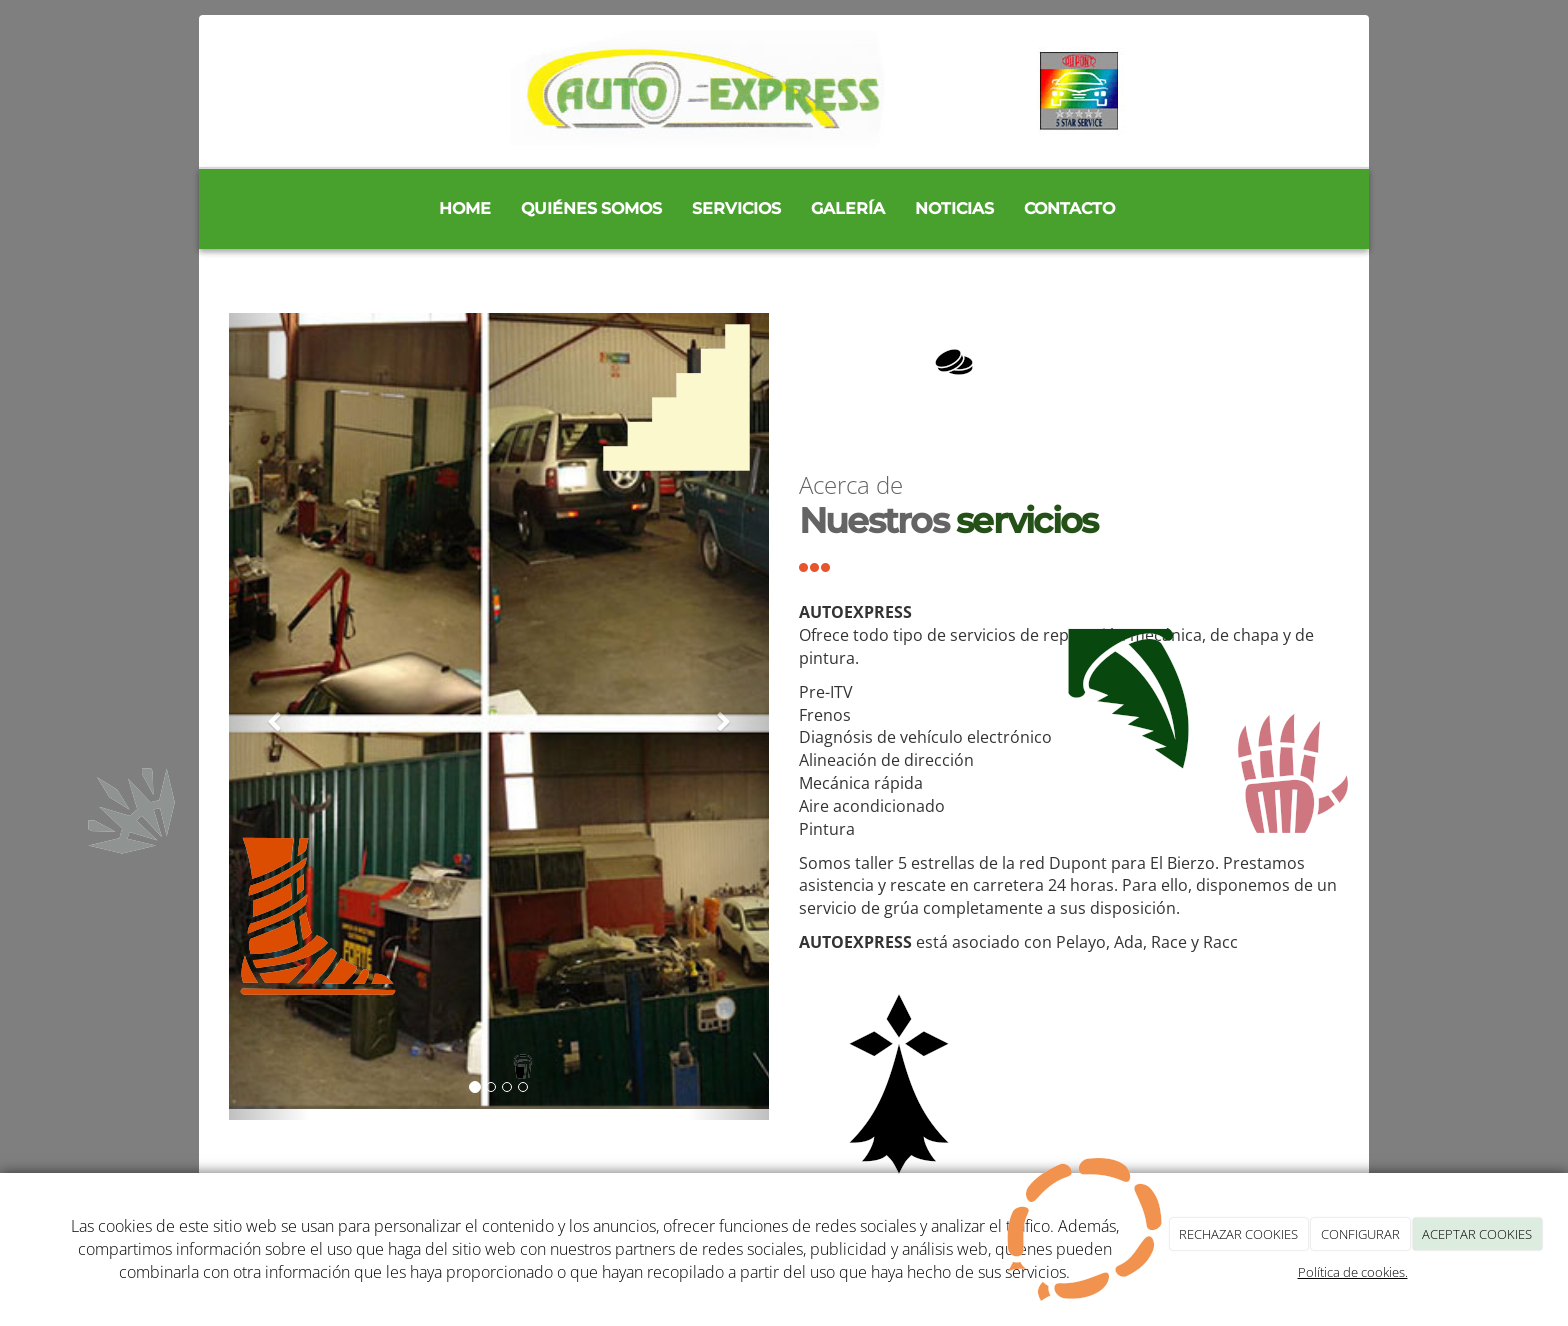 Image resolution: width=1568 pixels, height=1326 pixels. What do you see at coordinates (523, 1066) in the screenshot?
I see `a bucket or container item in game inventory` at bounding box center [523, 1066].